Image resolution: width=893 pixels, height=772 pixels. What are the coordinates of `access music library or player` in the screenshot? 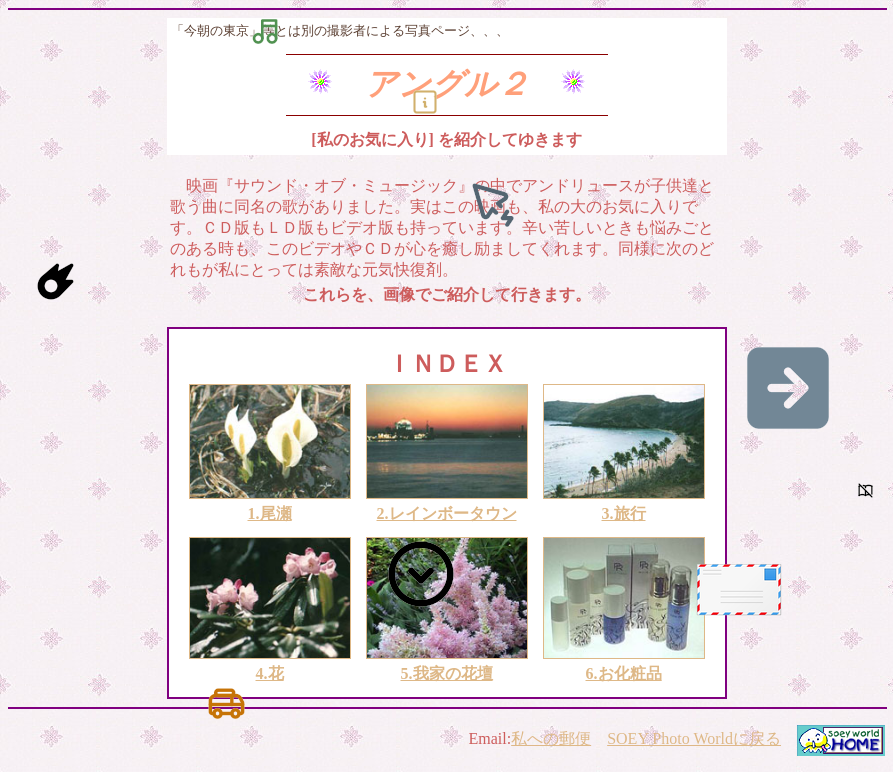 It's located at (266, 31).